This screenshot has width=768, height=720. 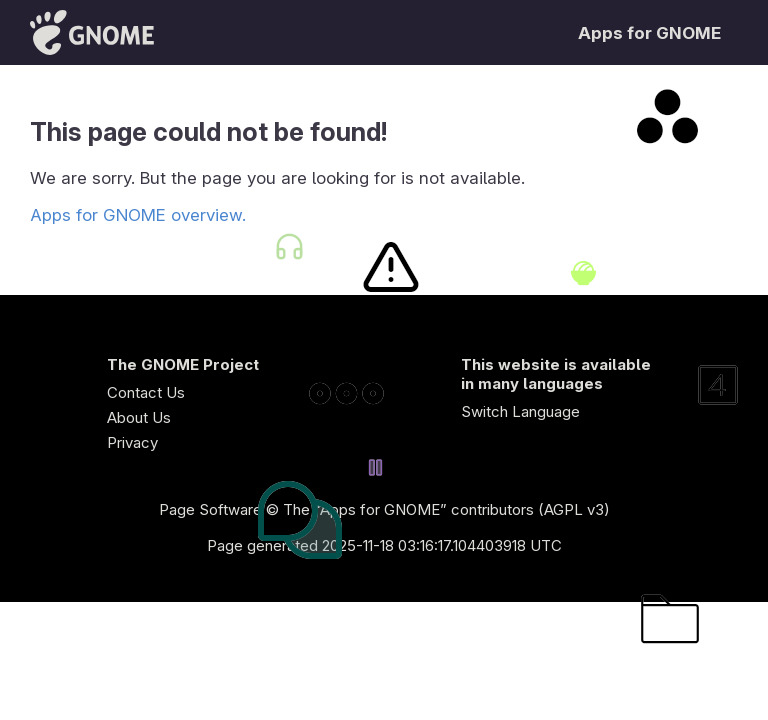 I want to click on indicates a warning or alert status, so click(x=391, y=267).